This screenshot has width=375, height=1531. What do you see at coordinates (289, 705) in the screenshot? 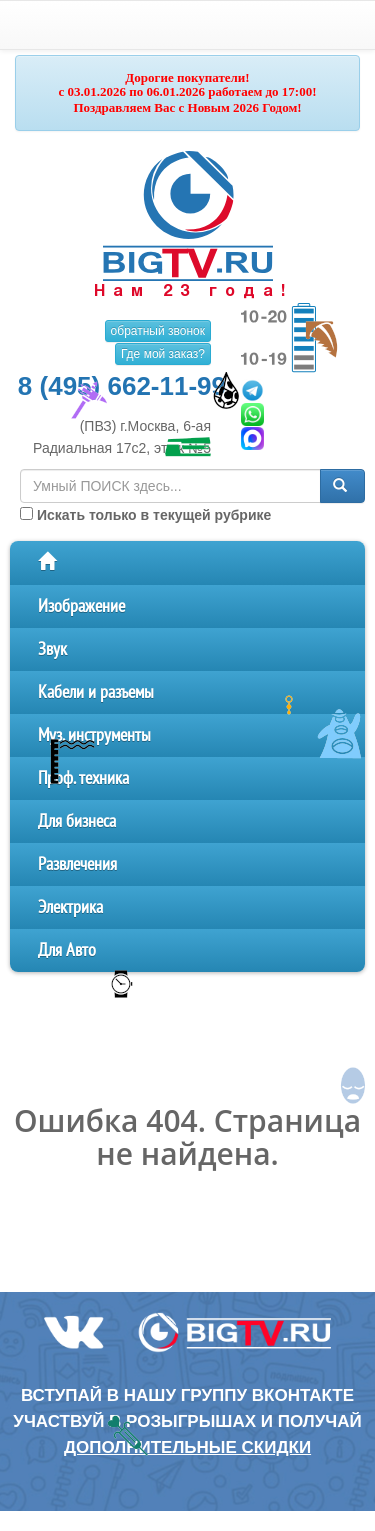
I see `indicates a nodular or clustered data structure` at bounding box center [289, 705].